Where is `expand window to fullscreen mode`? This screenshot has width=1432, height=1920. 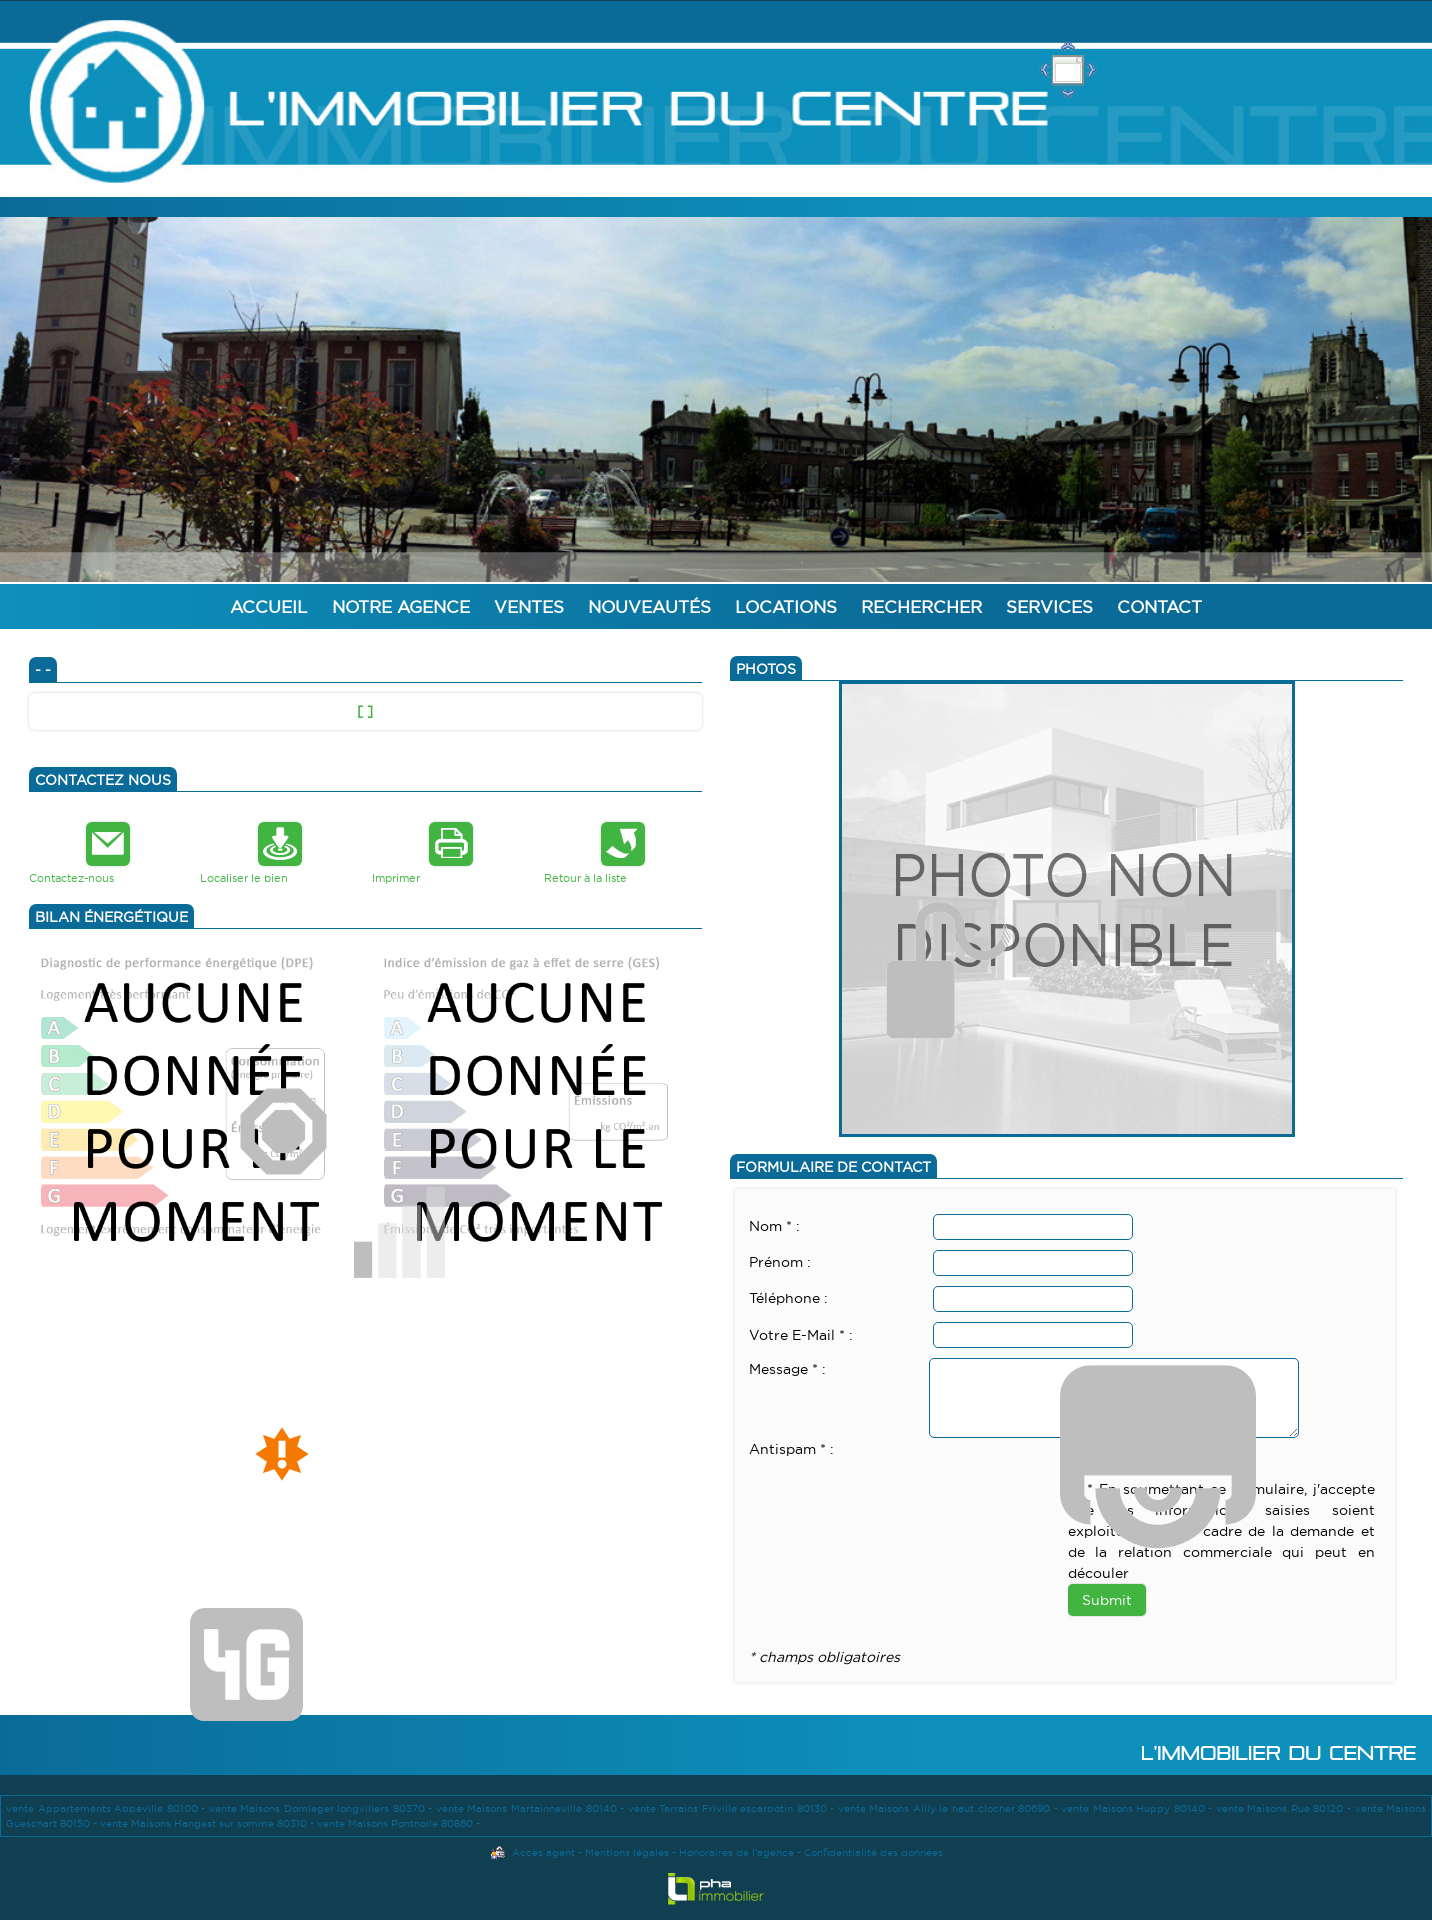 expand window to fullscreen mode is located at coordinates (1068, 70).